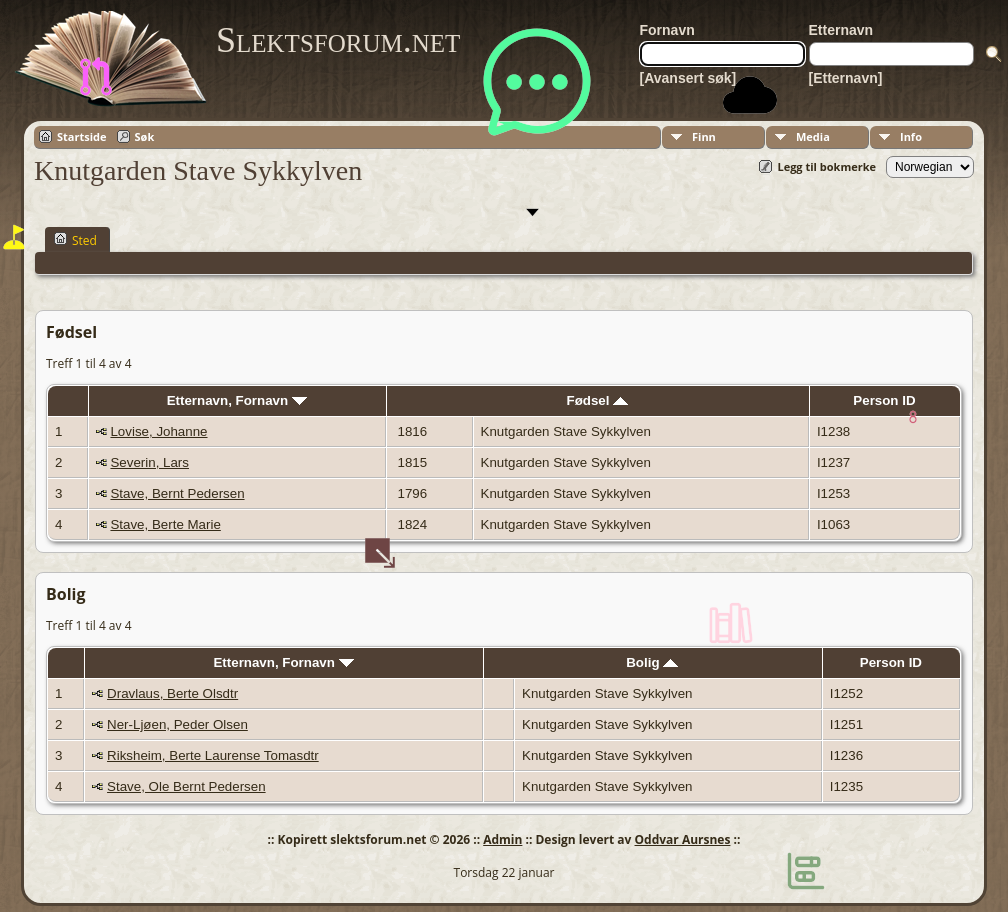 Image resolution: width=1008 pixels, height=912 pixels. Describe the element at coordinates (380, 553) in the screenshot. I see `expand content to full screen` at that location.